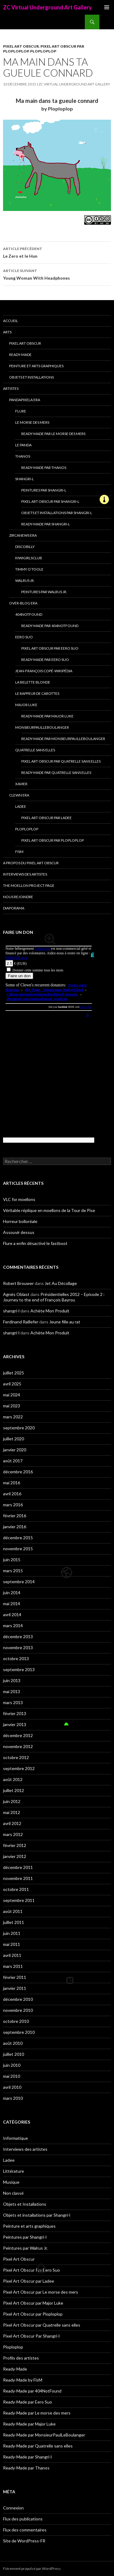  I want to click on navigate to home screen, so click(41, 2268).